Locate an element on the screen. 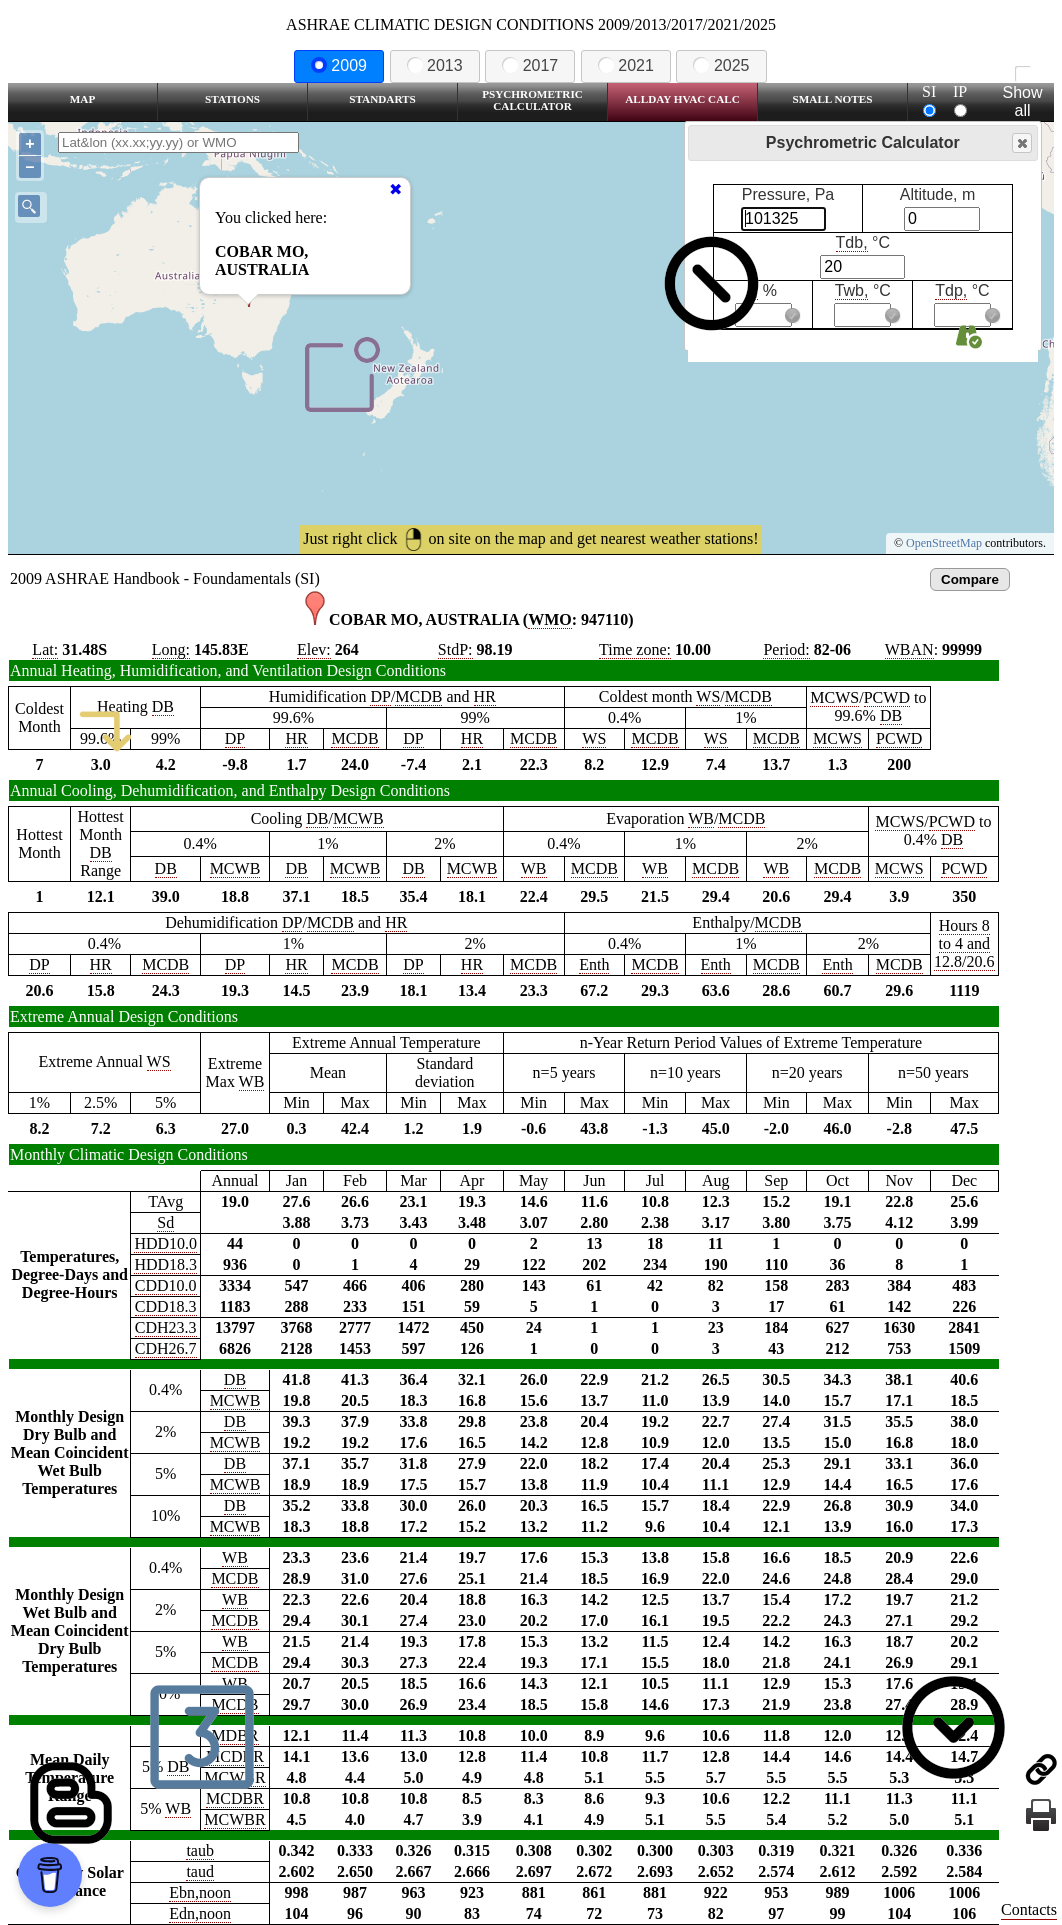 This screenshot has width=1062, height=1925. view notifications is located at coordinates (341, 376).